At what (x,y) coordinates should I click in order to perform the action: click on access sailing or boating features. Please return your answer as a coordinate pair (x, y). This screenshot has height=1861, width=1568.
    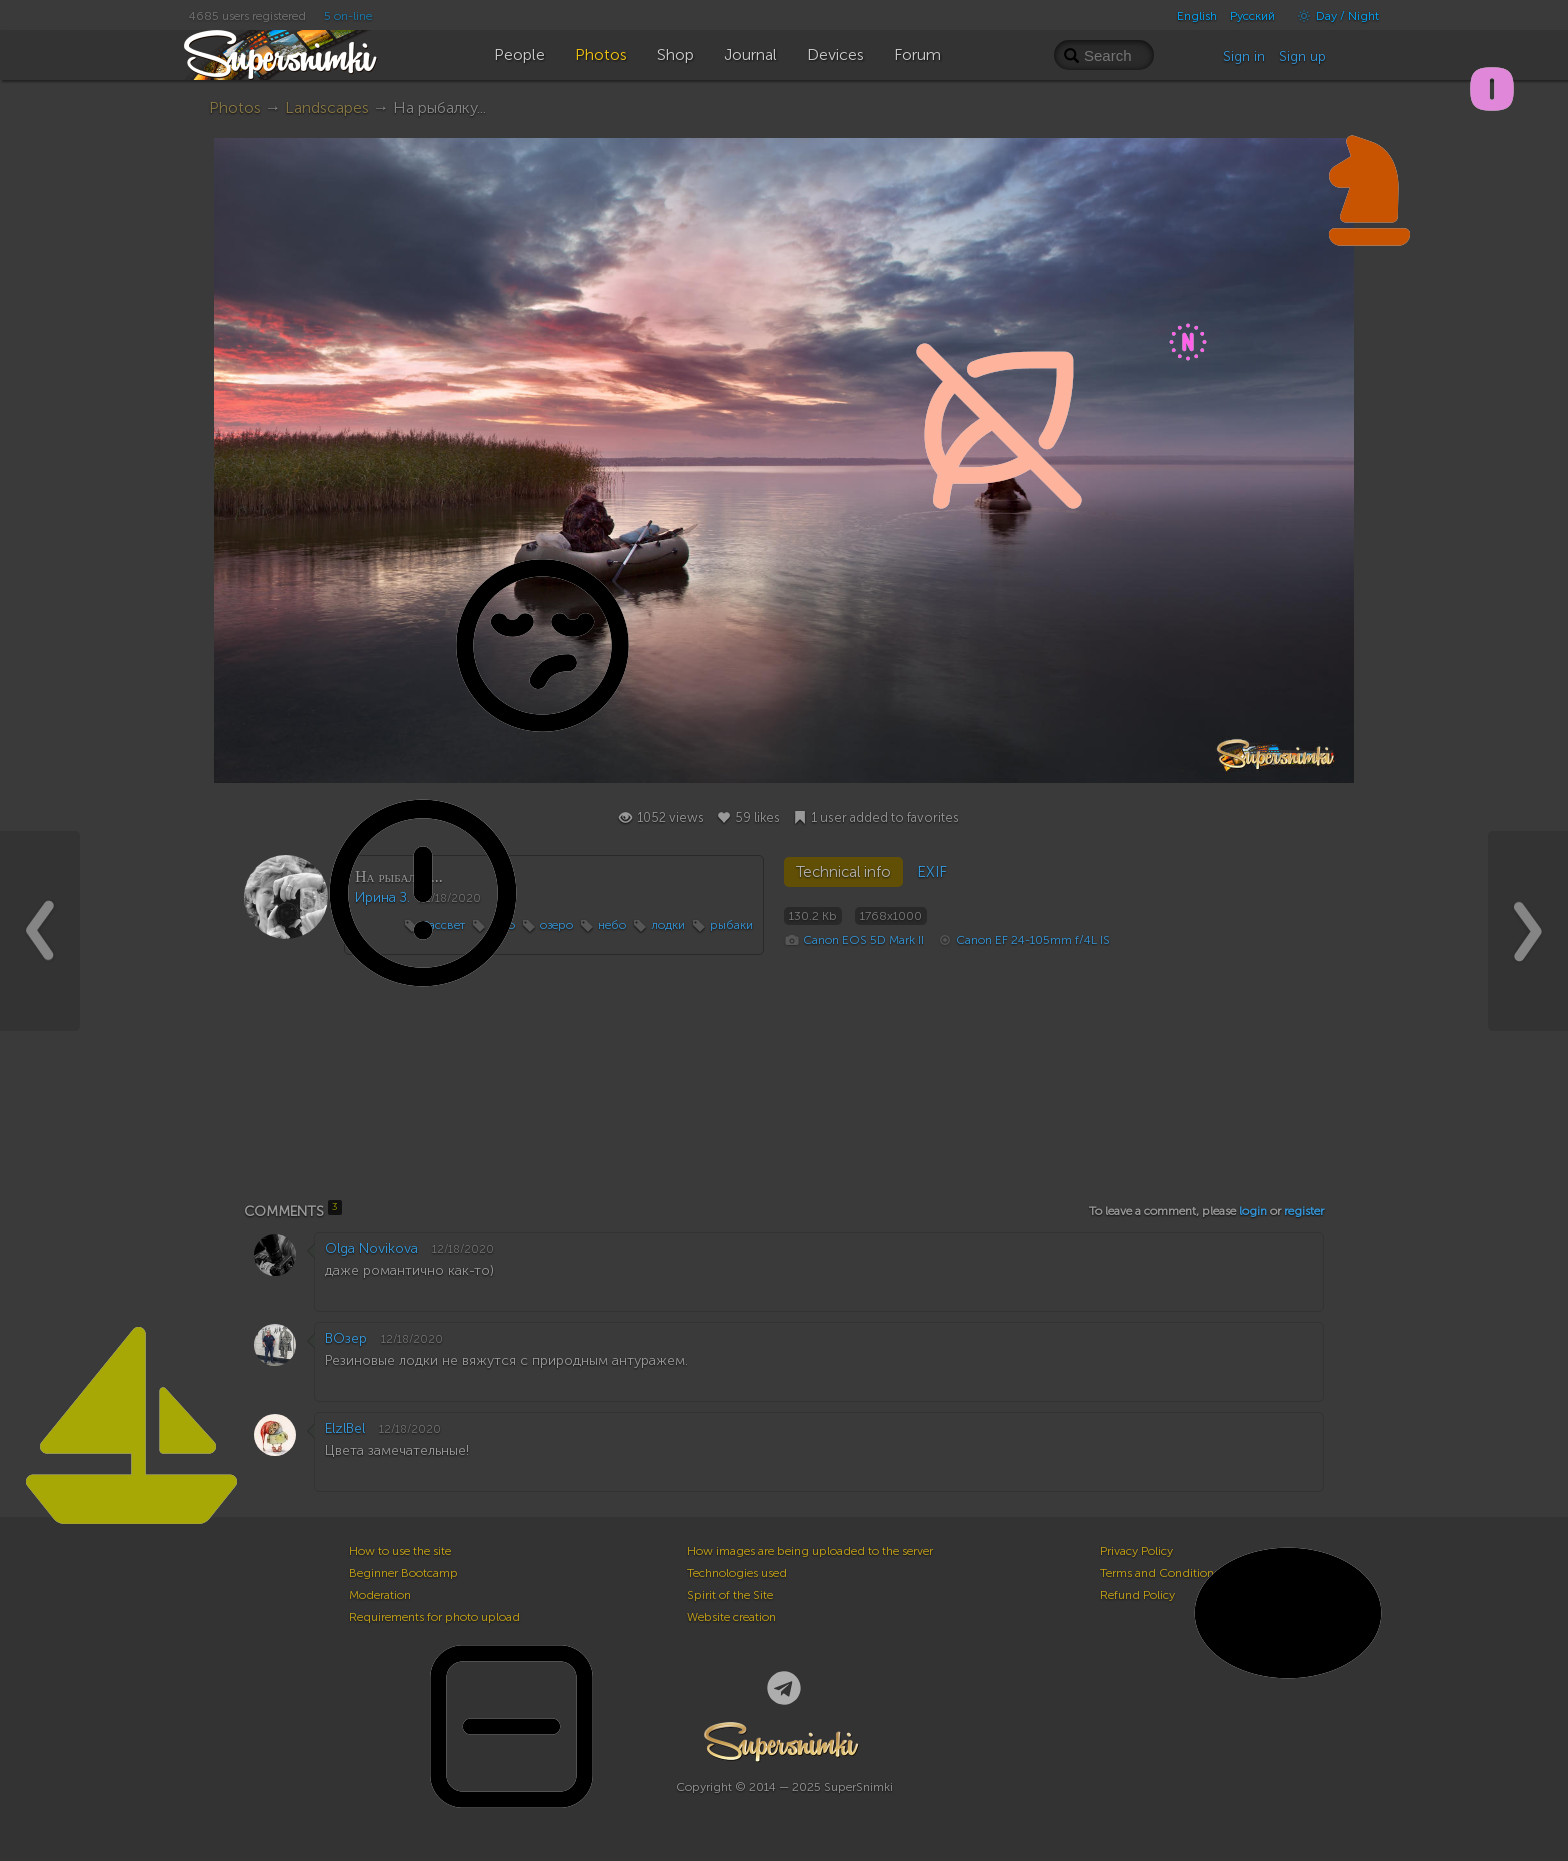
    Looking at the image, I should click on (131, 1439).